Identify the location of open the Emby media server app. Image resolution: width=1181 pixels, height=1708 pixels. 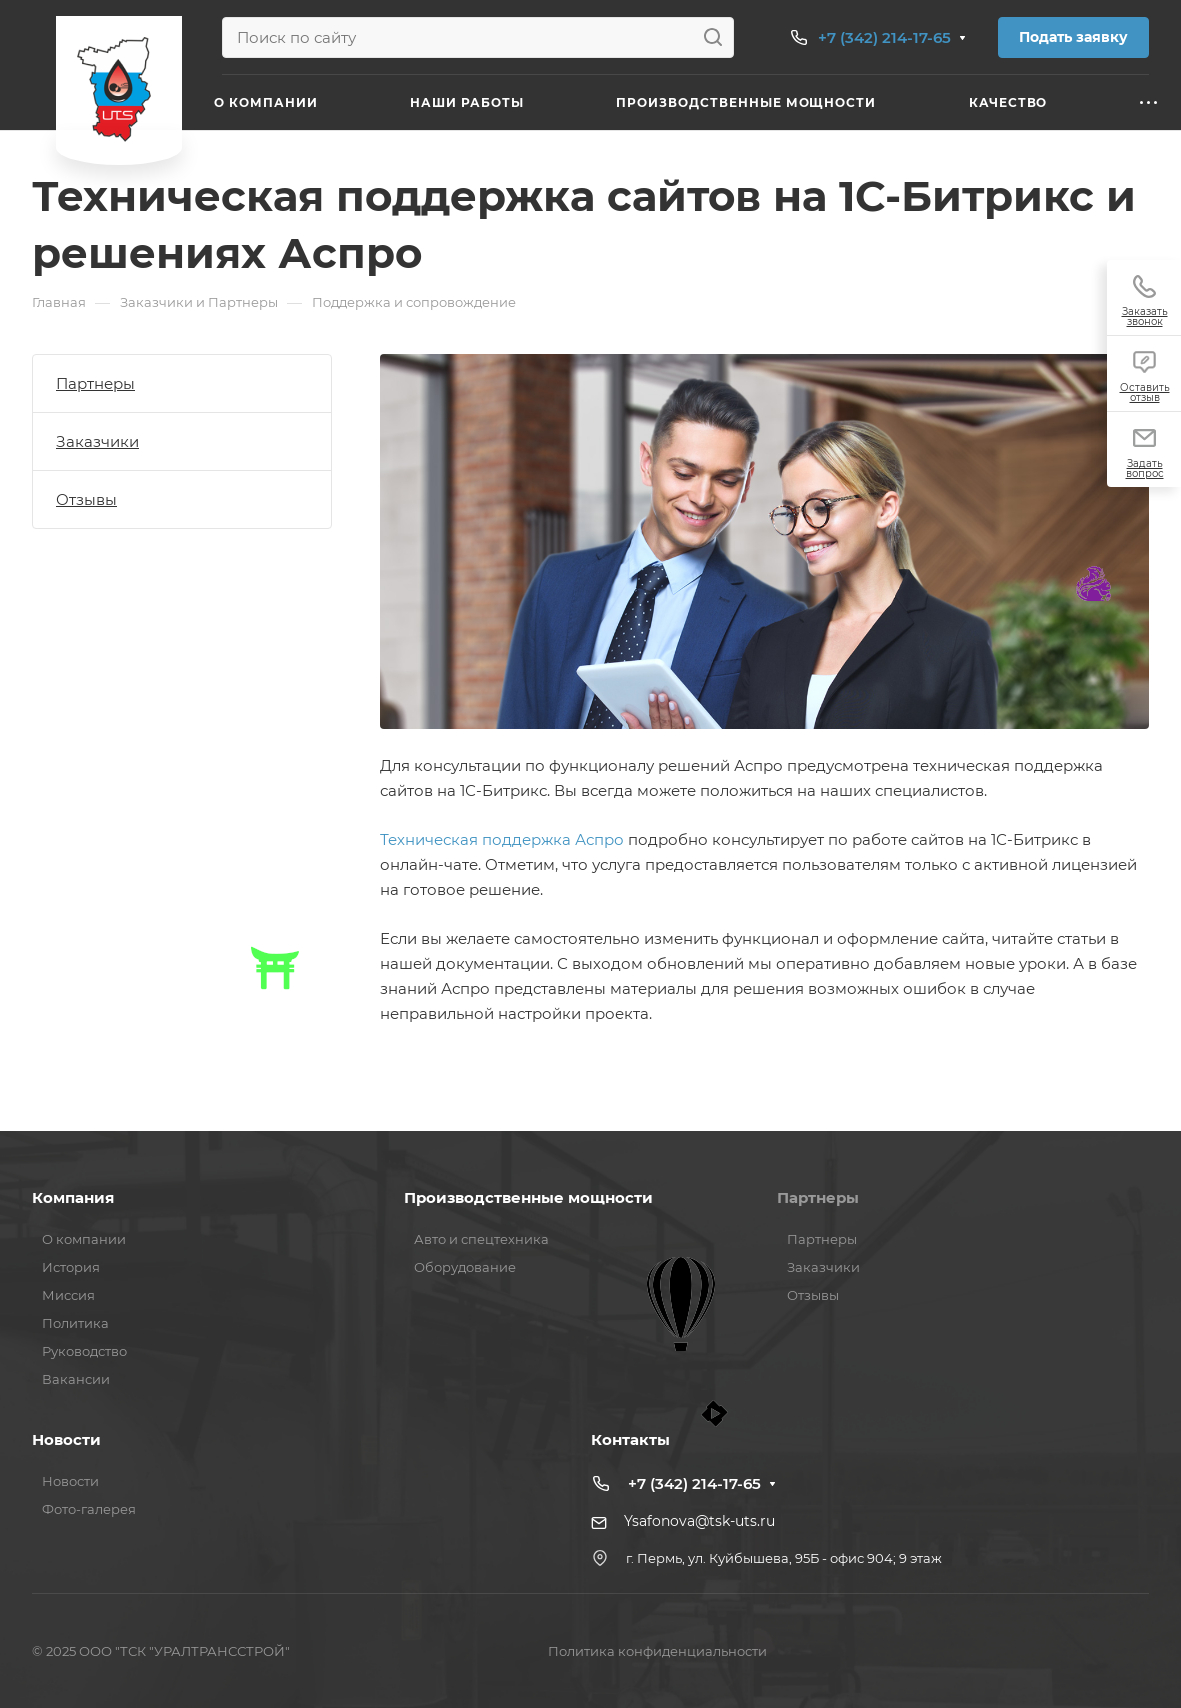
(714, 1413).